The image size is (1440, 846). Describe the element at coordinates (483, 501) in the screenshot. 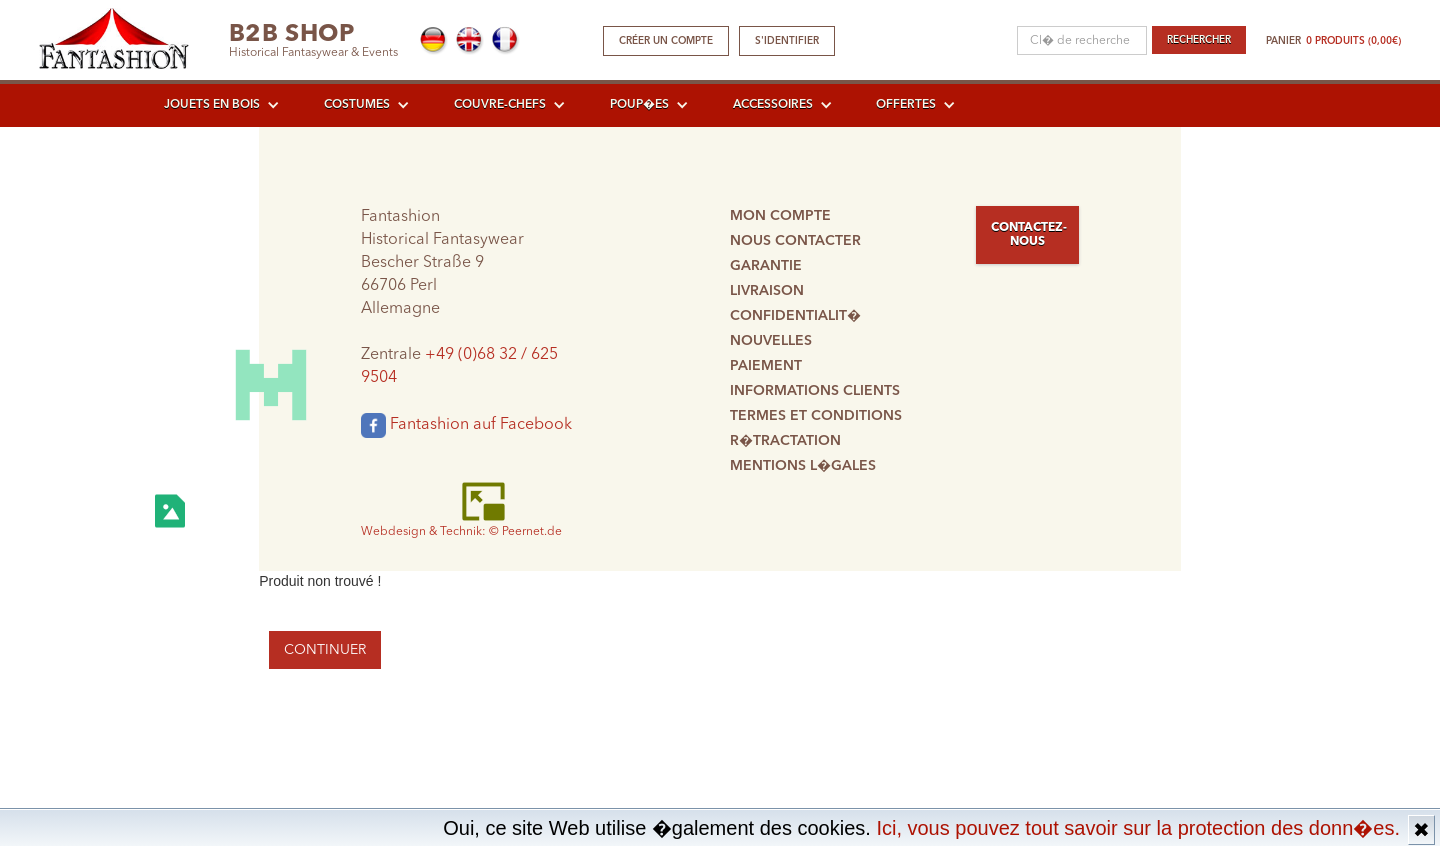

I see `exit picture-in-picture mode` at that location.